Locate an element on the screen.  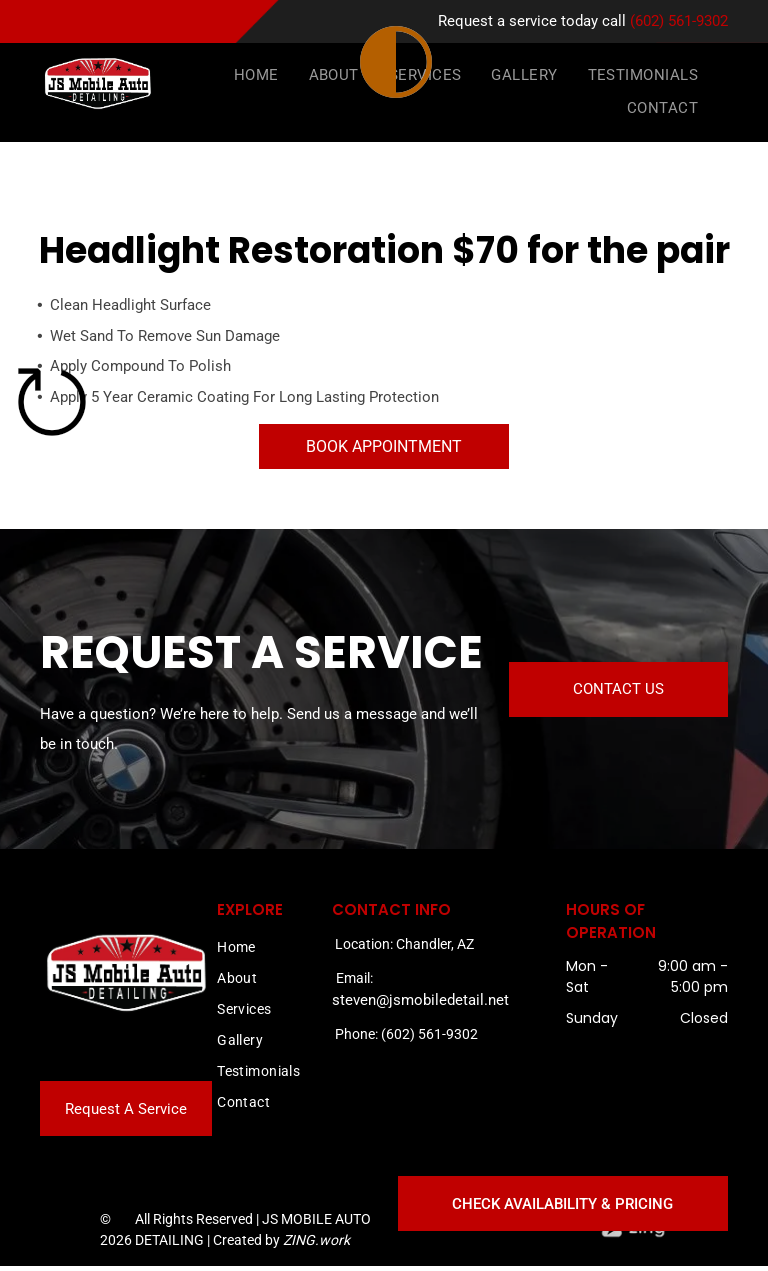
toggle between light and dark theme is located at coordinates (396, 62).